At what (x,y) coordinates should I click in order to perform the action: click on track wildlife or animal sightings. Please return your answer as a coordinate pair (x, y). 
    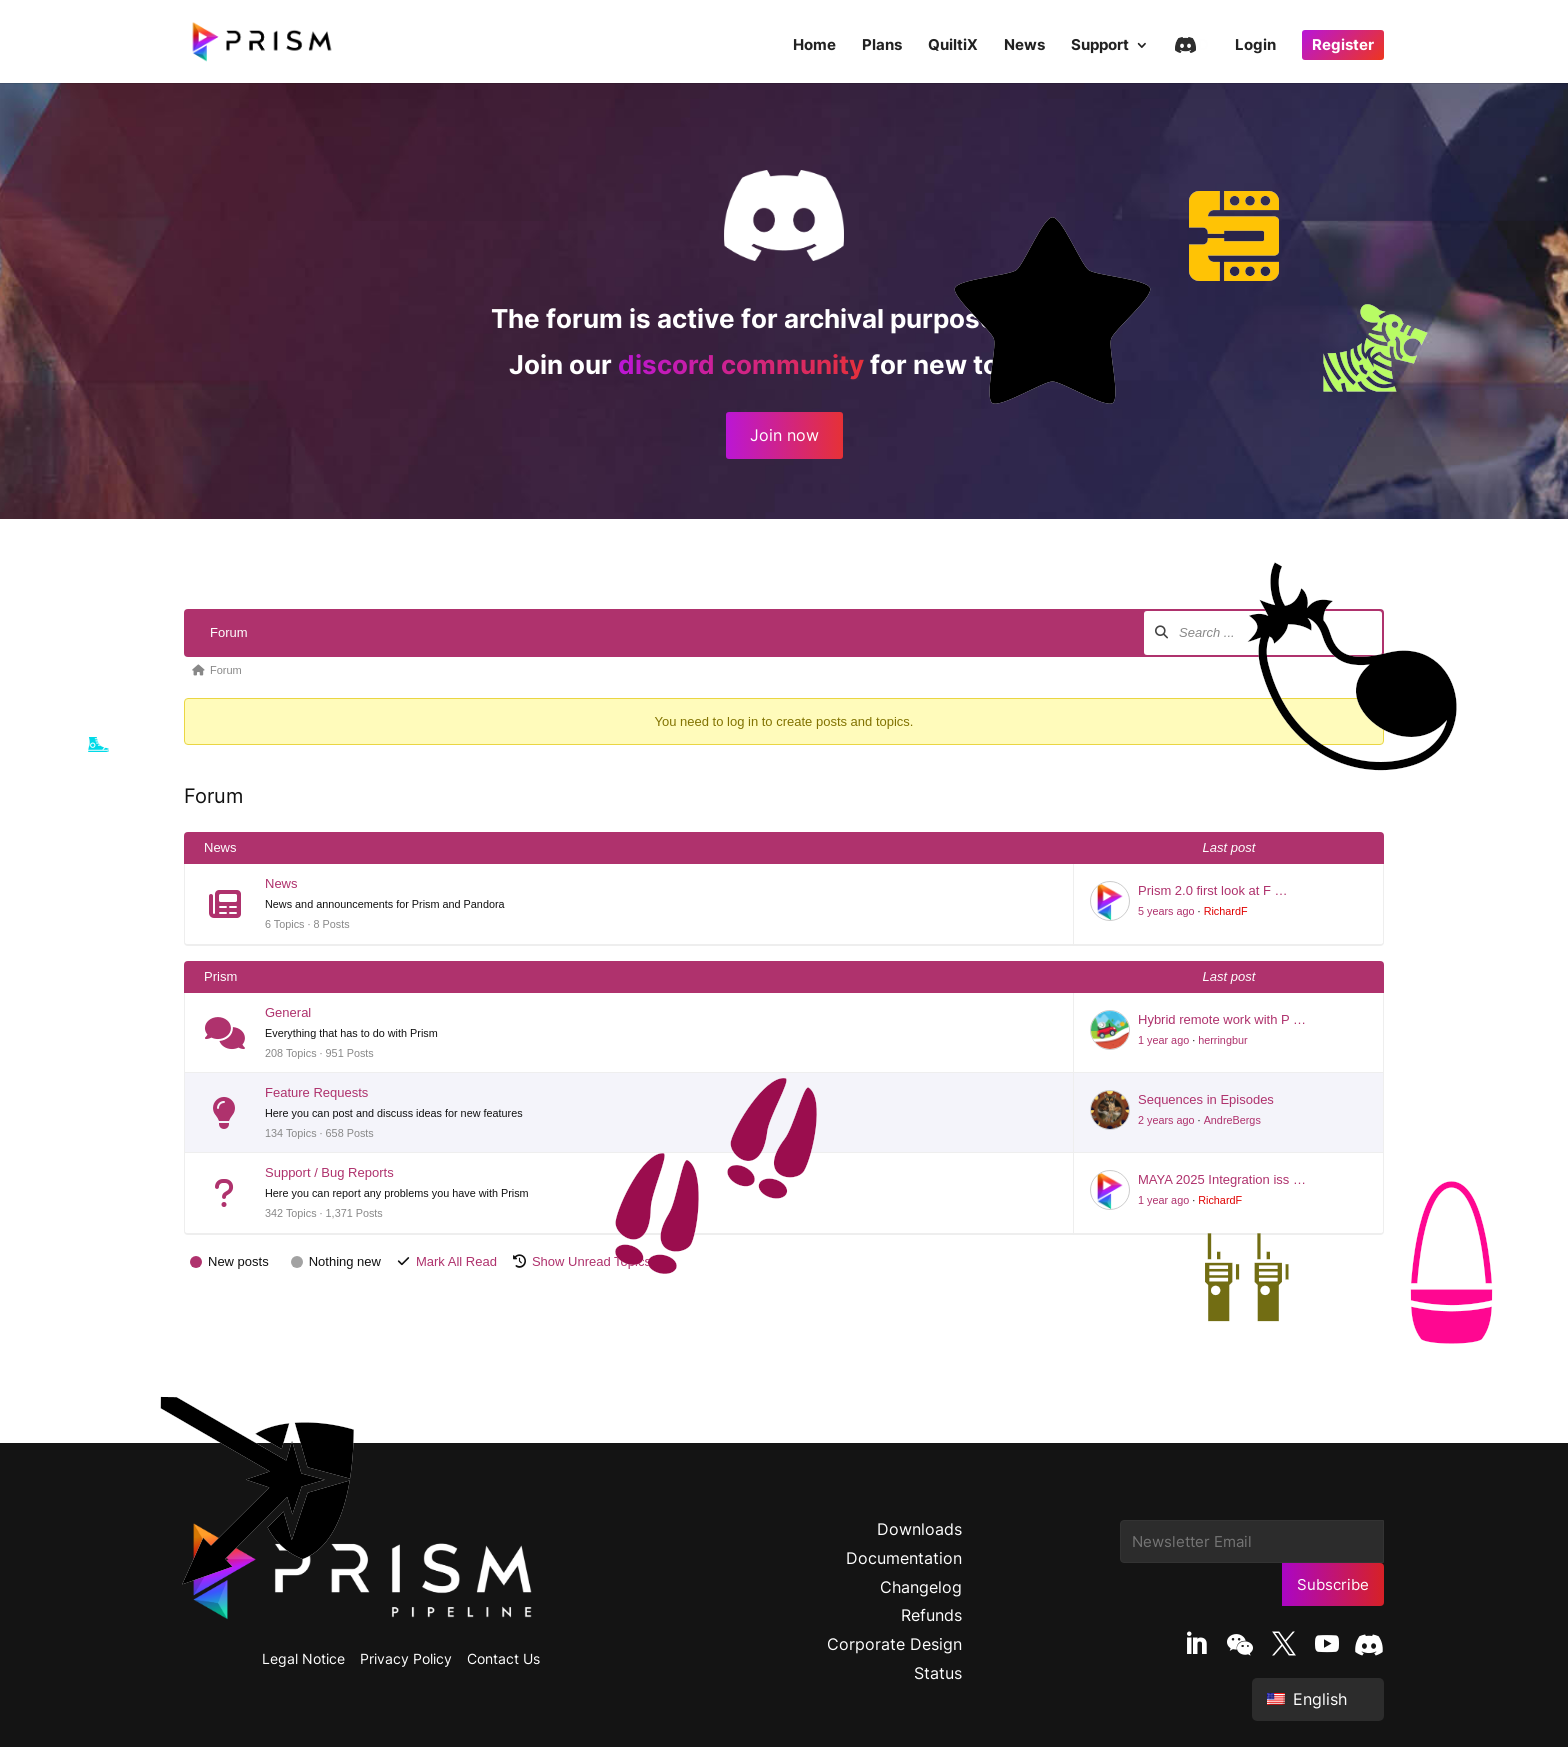
    Looking at the image, I should click on (716, 1176).